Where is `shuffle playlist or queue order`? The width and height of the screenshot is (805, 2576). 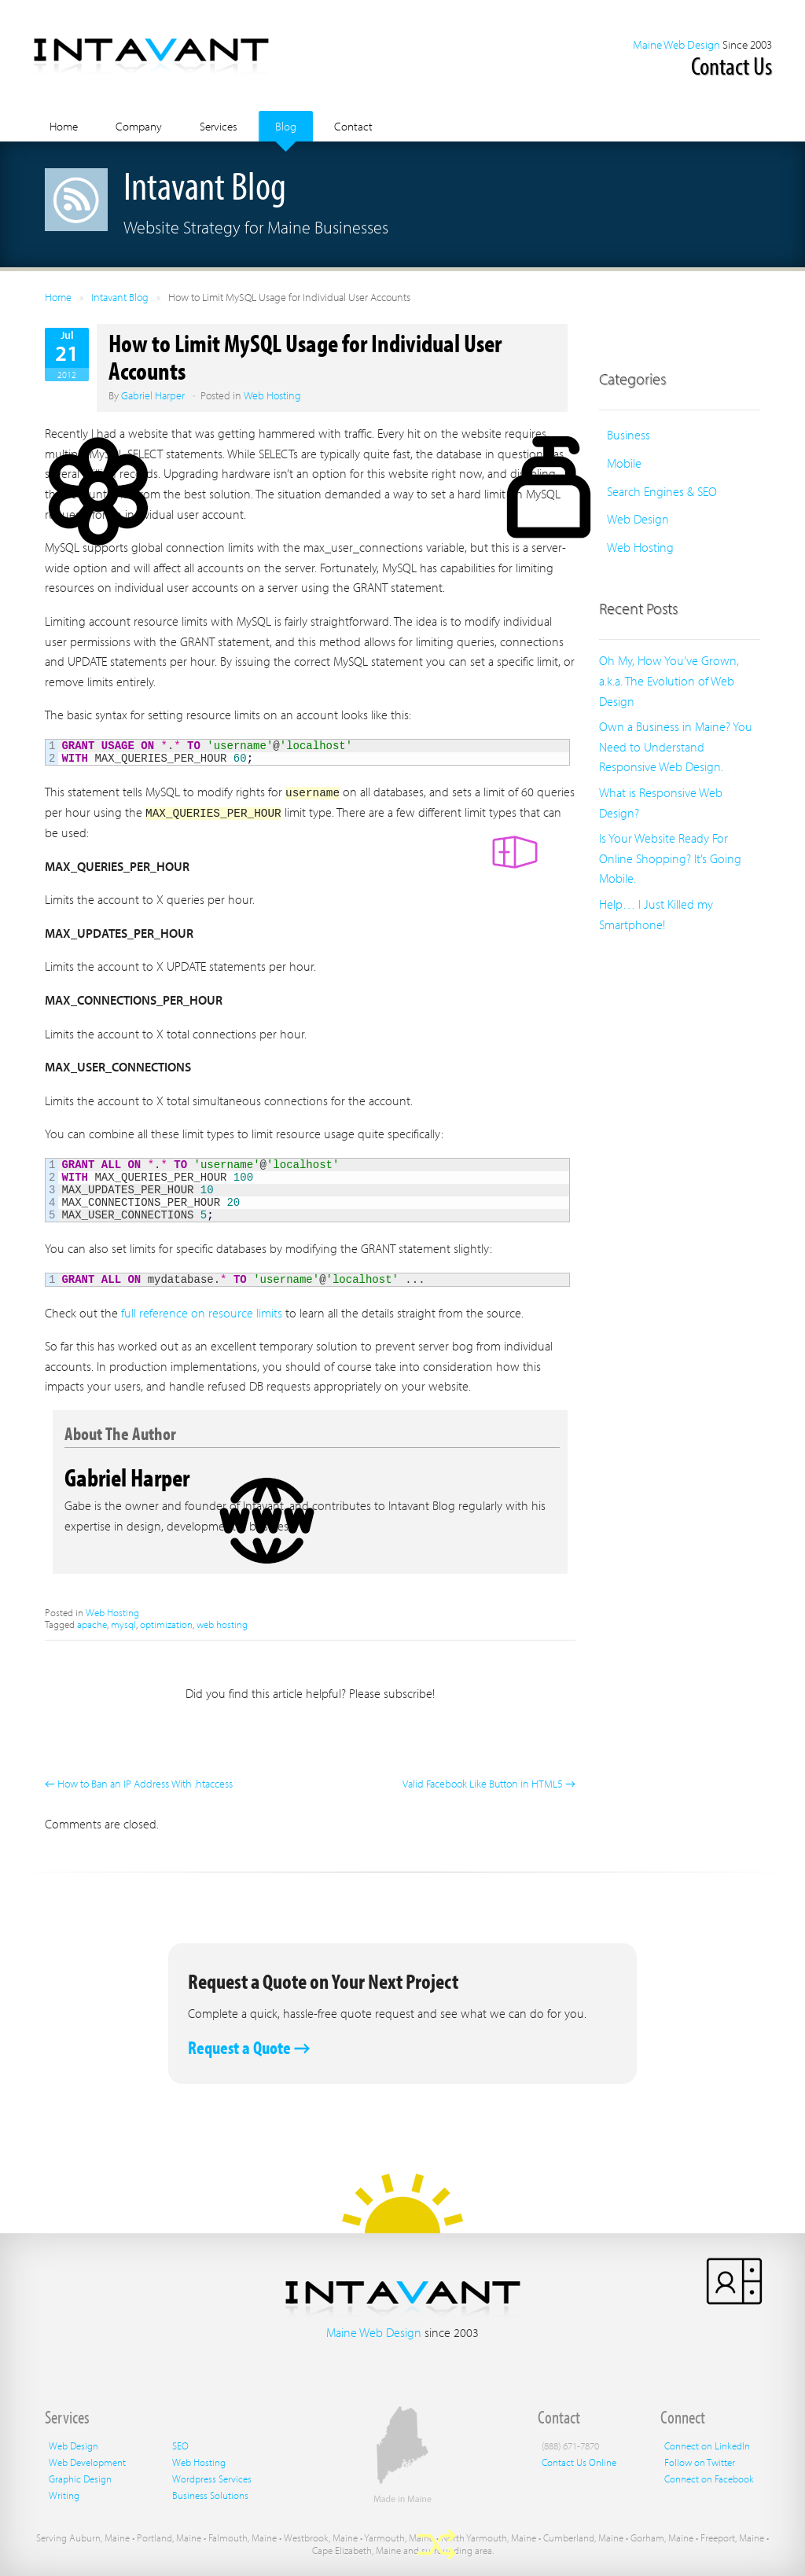 shuffle playlist or queue order is located at coordinates (436, 2545).